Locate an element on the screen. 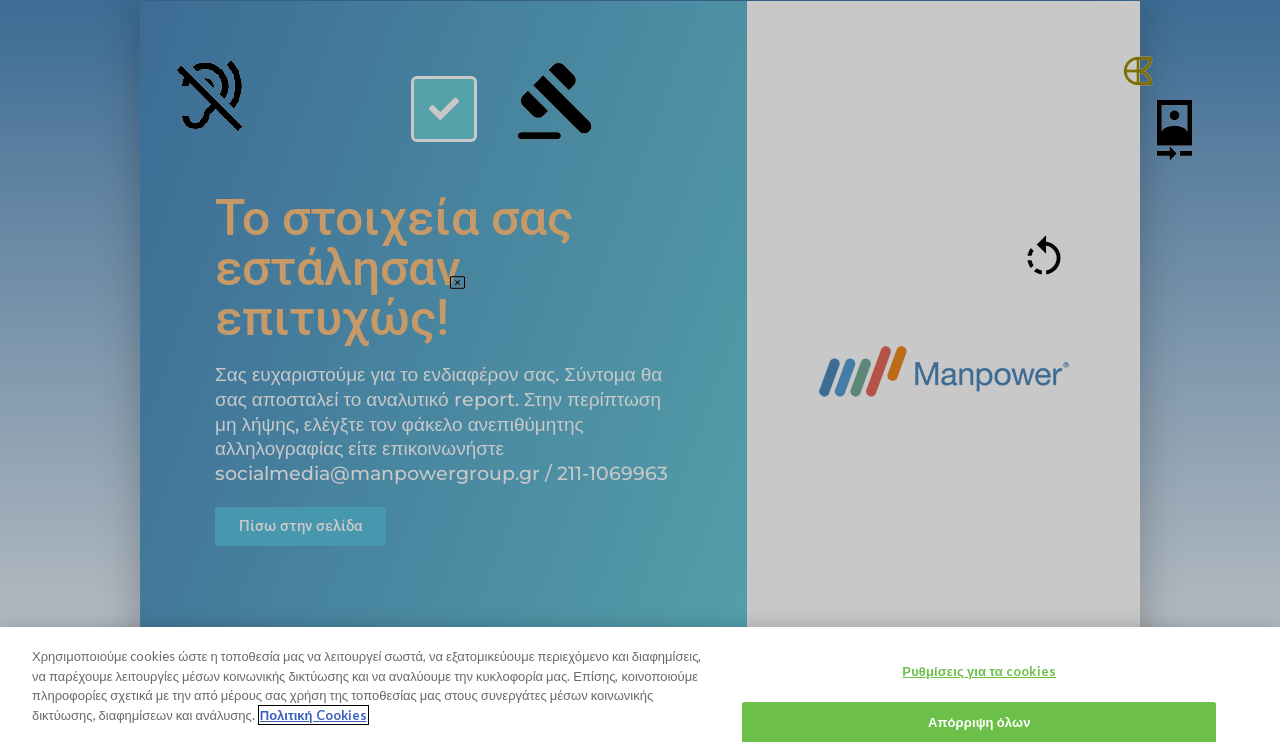 The image size is (1280, 742). open Craft app is located at coordinates (1138, 71).